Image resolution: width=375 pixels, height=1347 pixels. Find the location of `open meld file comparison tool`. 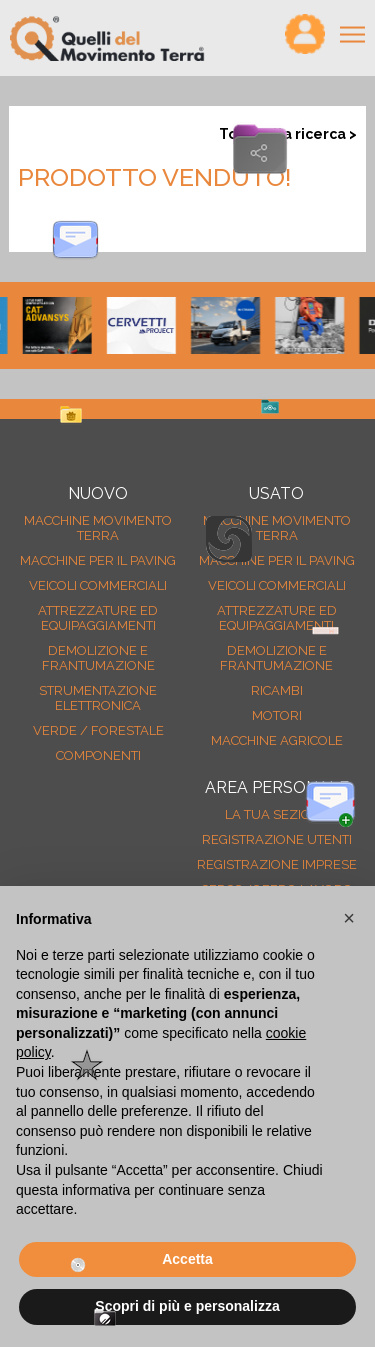

open meld file comparison tool is located at coordinates (229, 539).